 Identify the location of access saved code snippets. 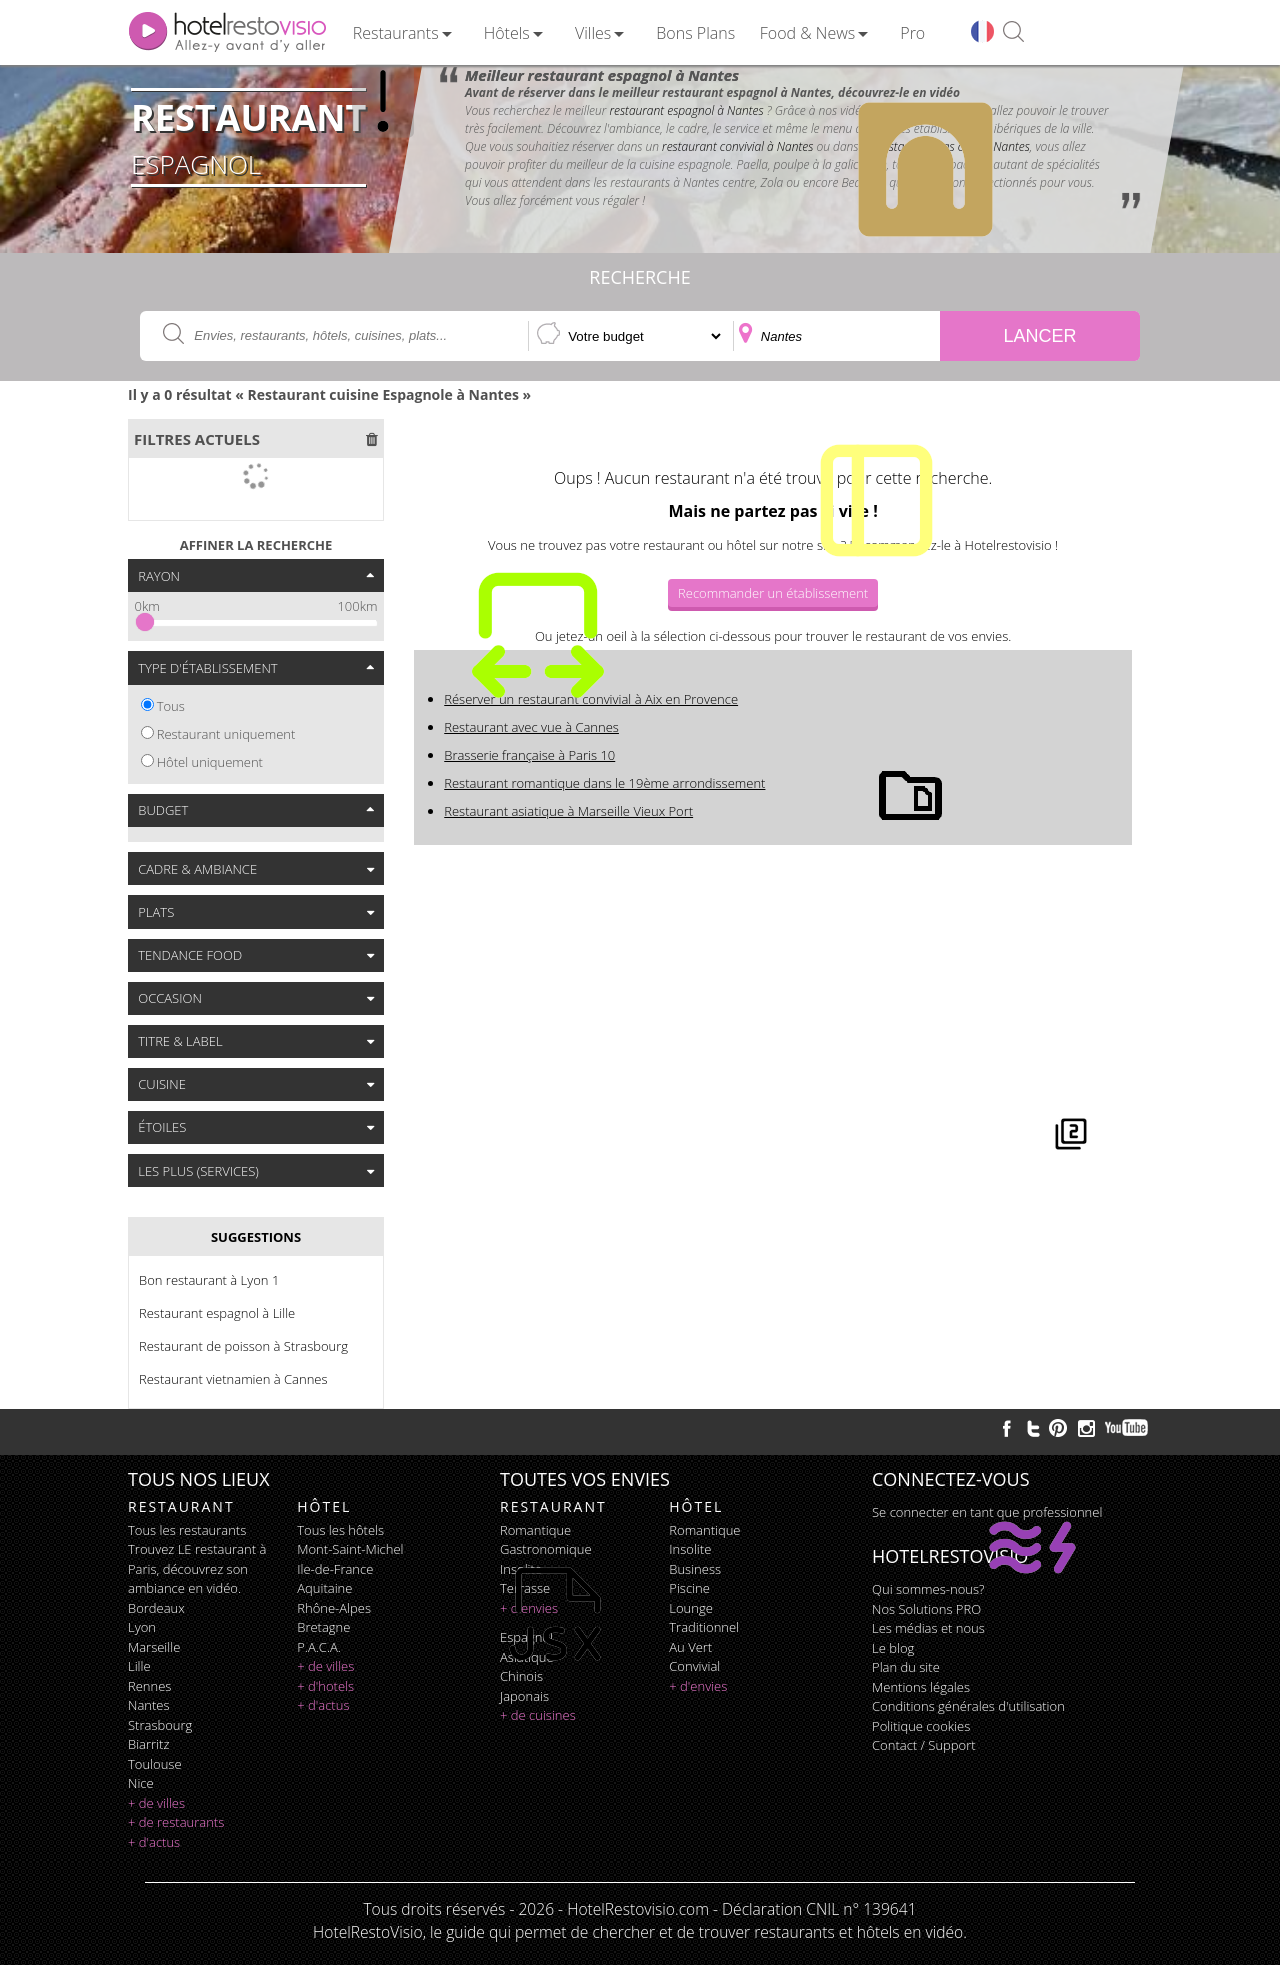
(910, 795).